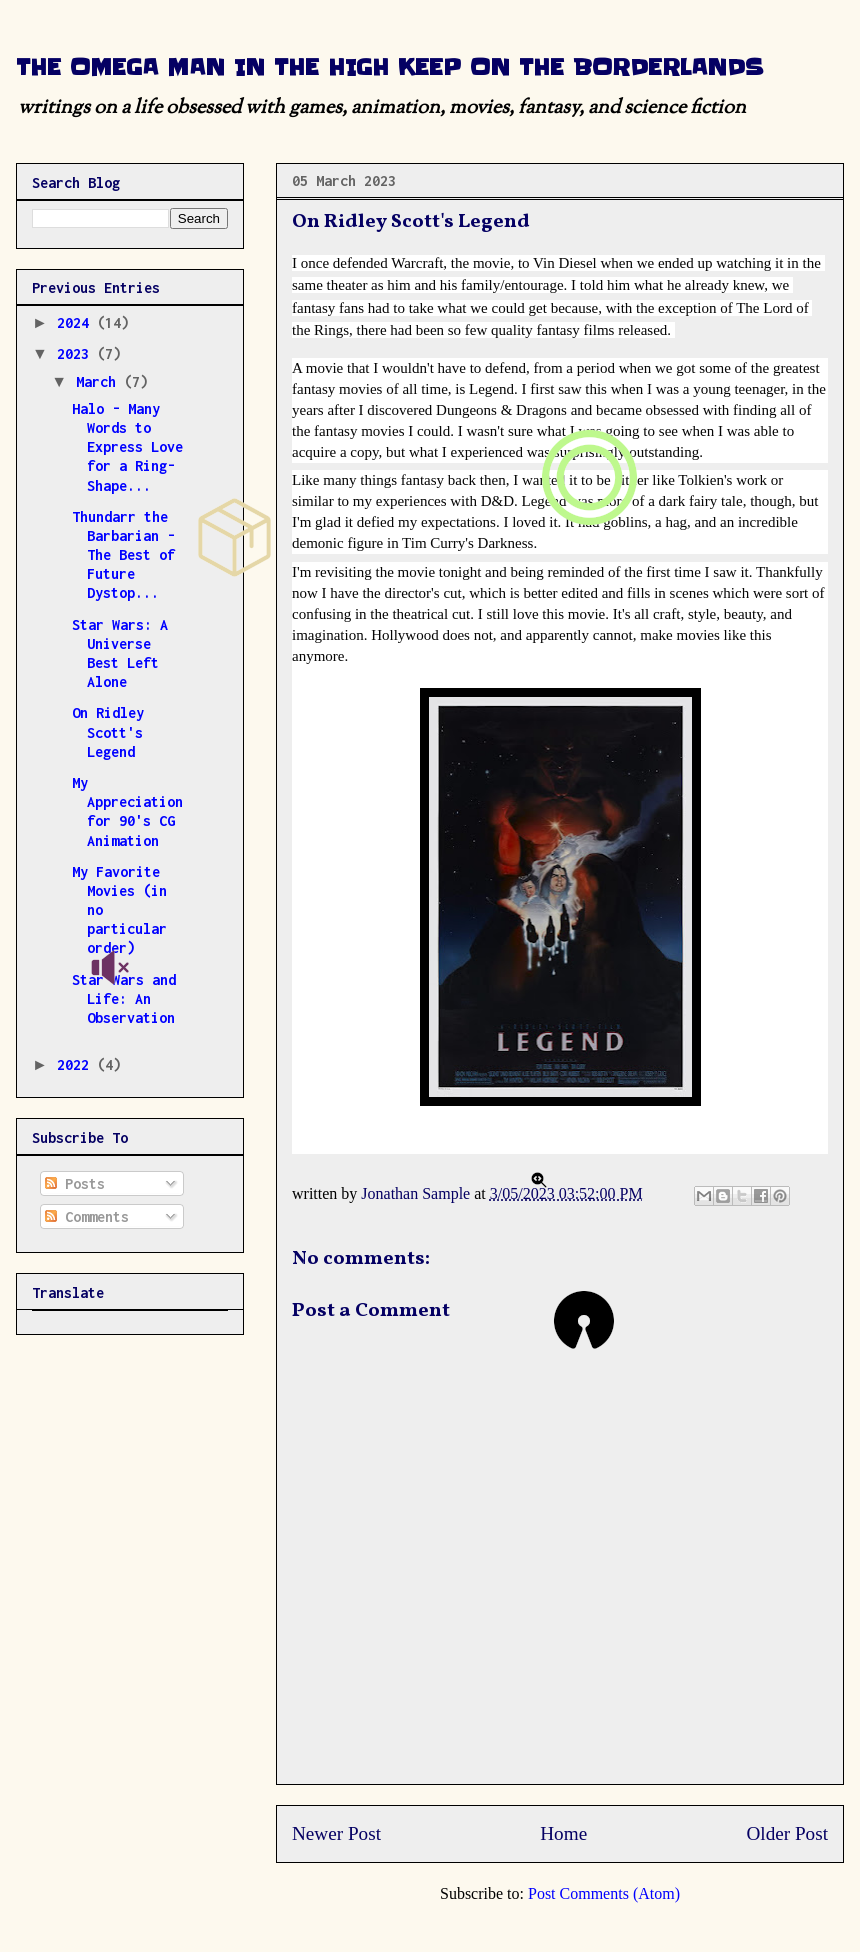 The height and width of the screenshot is (1952, 860). I want to click on mute audio, so click(109, 967).